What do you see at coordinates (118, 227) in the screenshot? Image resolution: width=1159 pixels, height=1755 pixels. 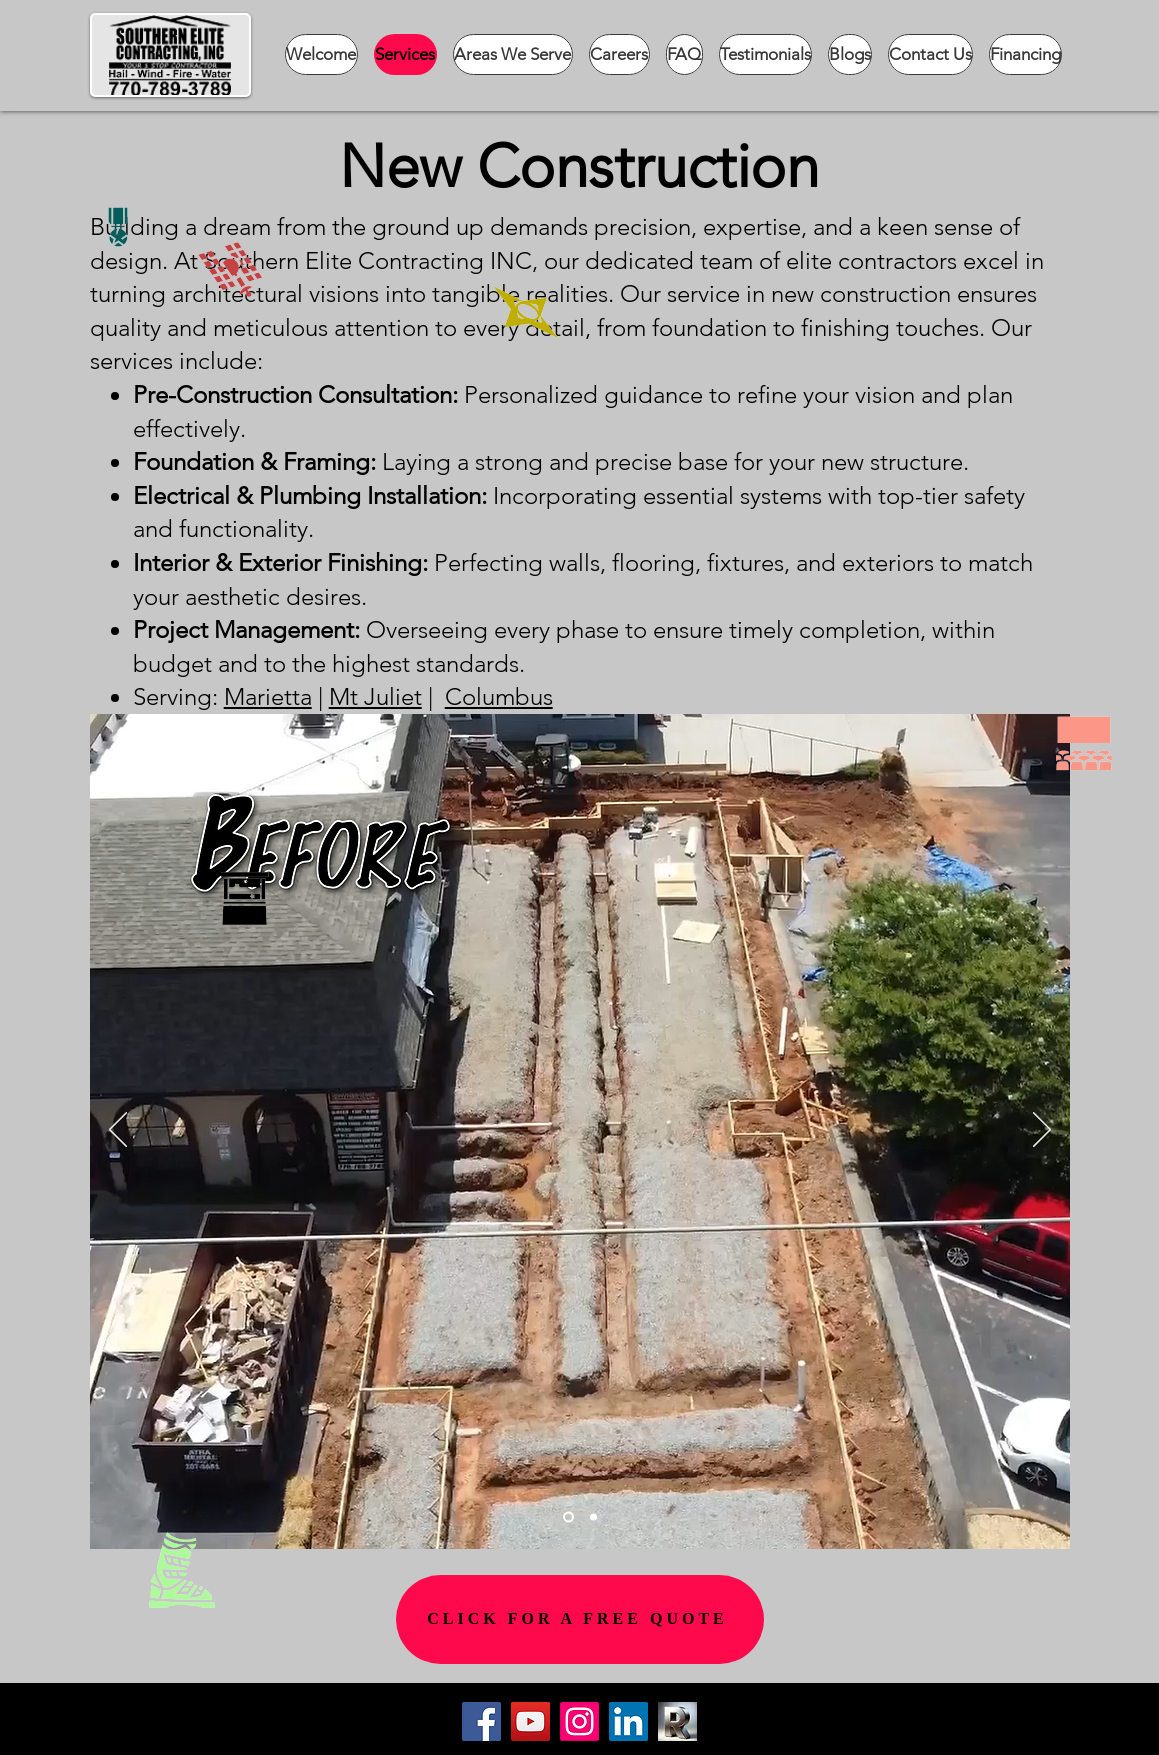 I see `view achievements or awards` at bounding box center [118, 227].